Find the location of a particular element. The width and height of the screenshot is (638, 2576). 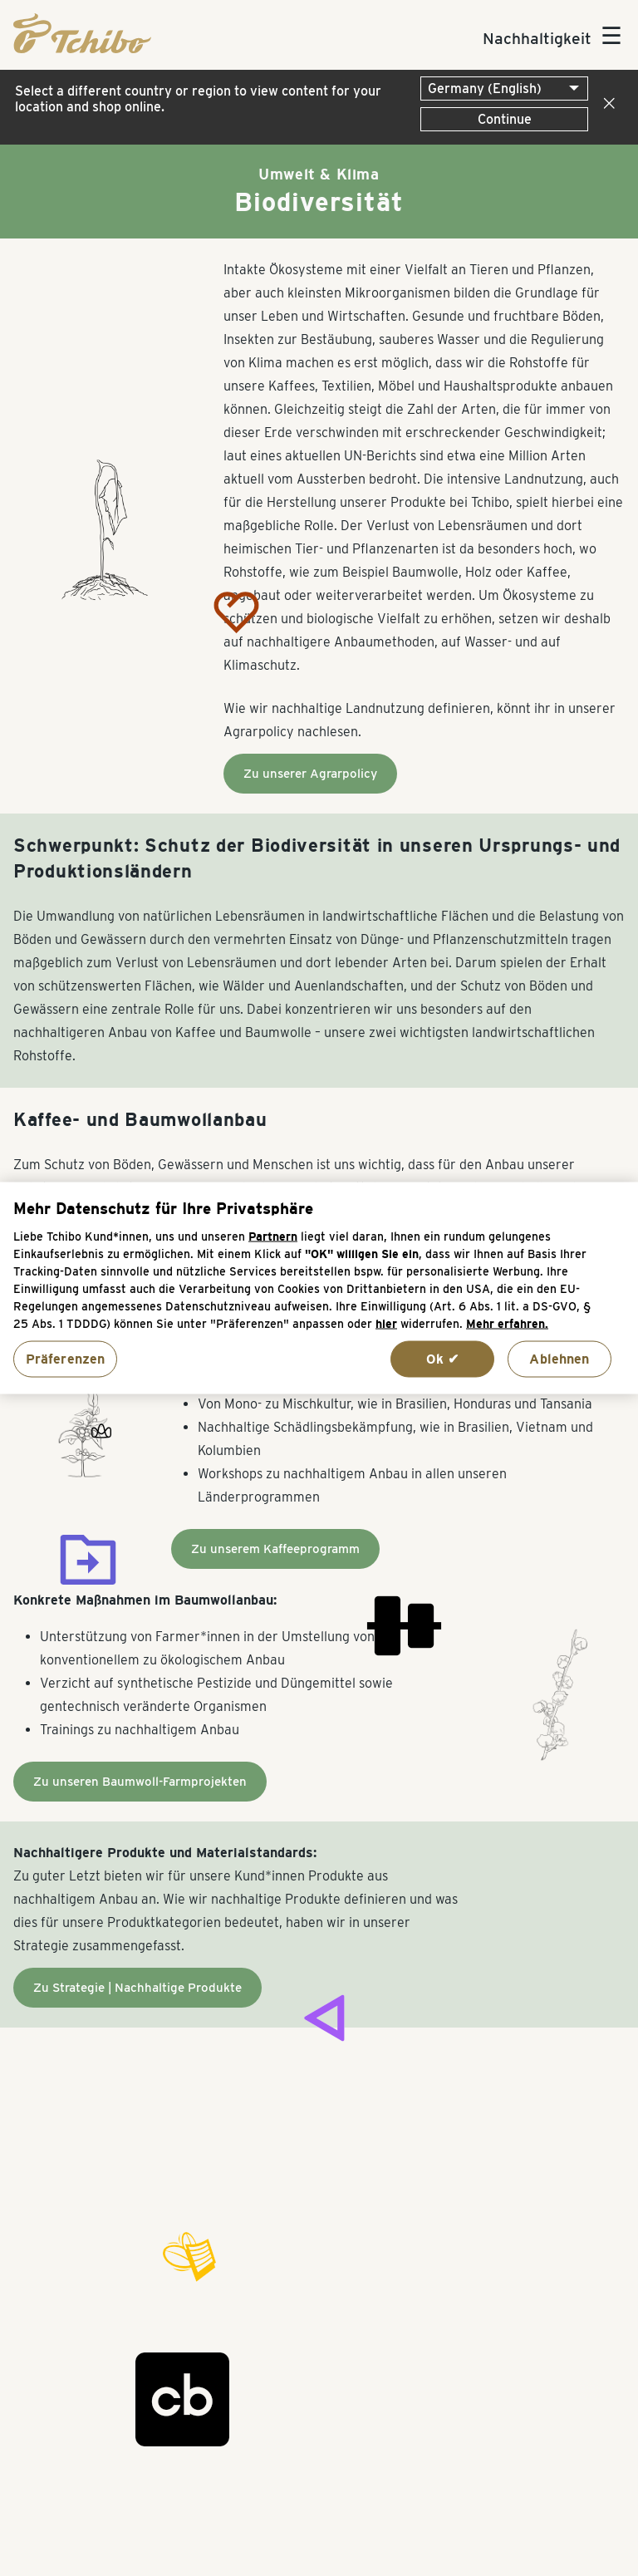

play media in reverse is located at coordinates (326, 2018).